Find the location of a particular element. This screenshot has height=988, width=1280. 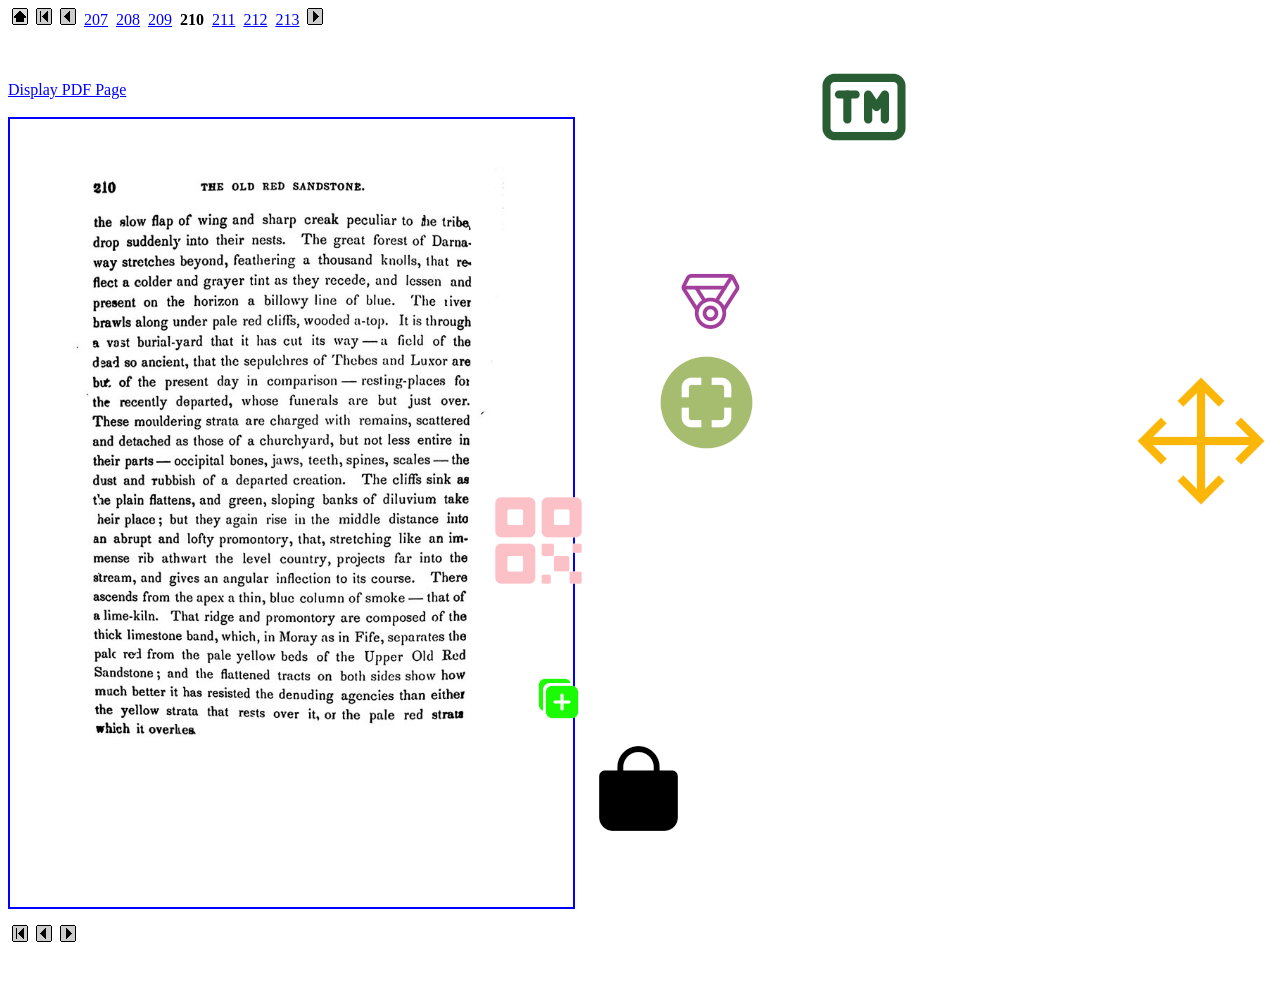

scan or generate a QR code is located at coordinates (538, 540).